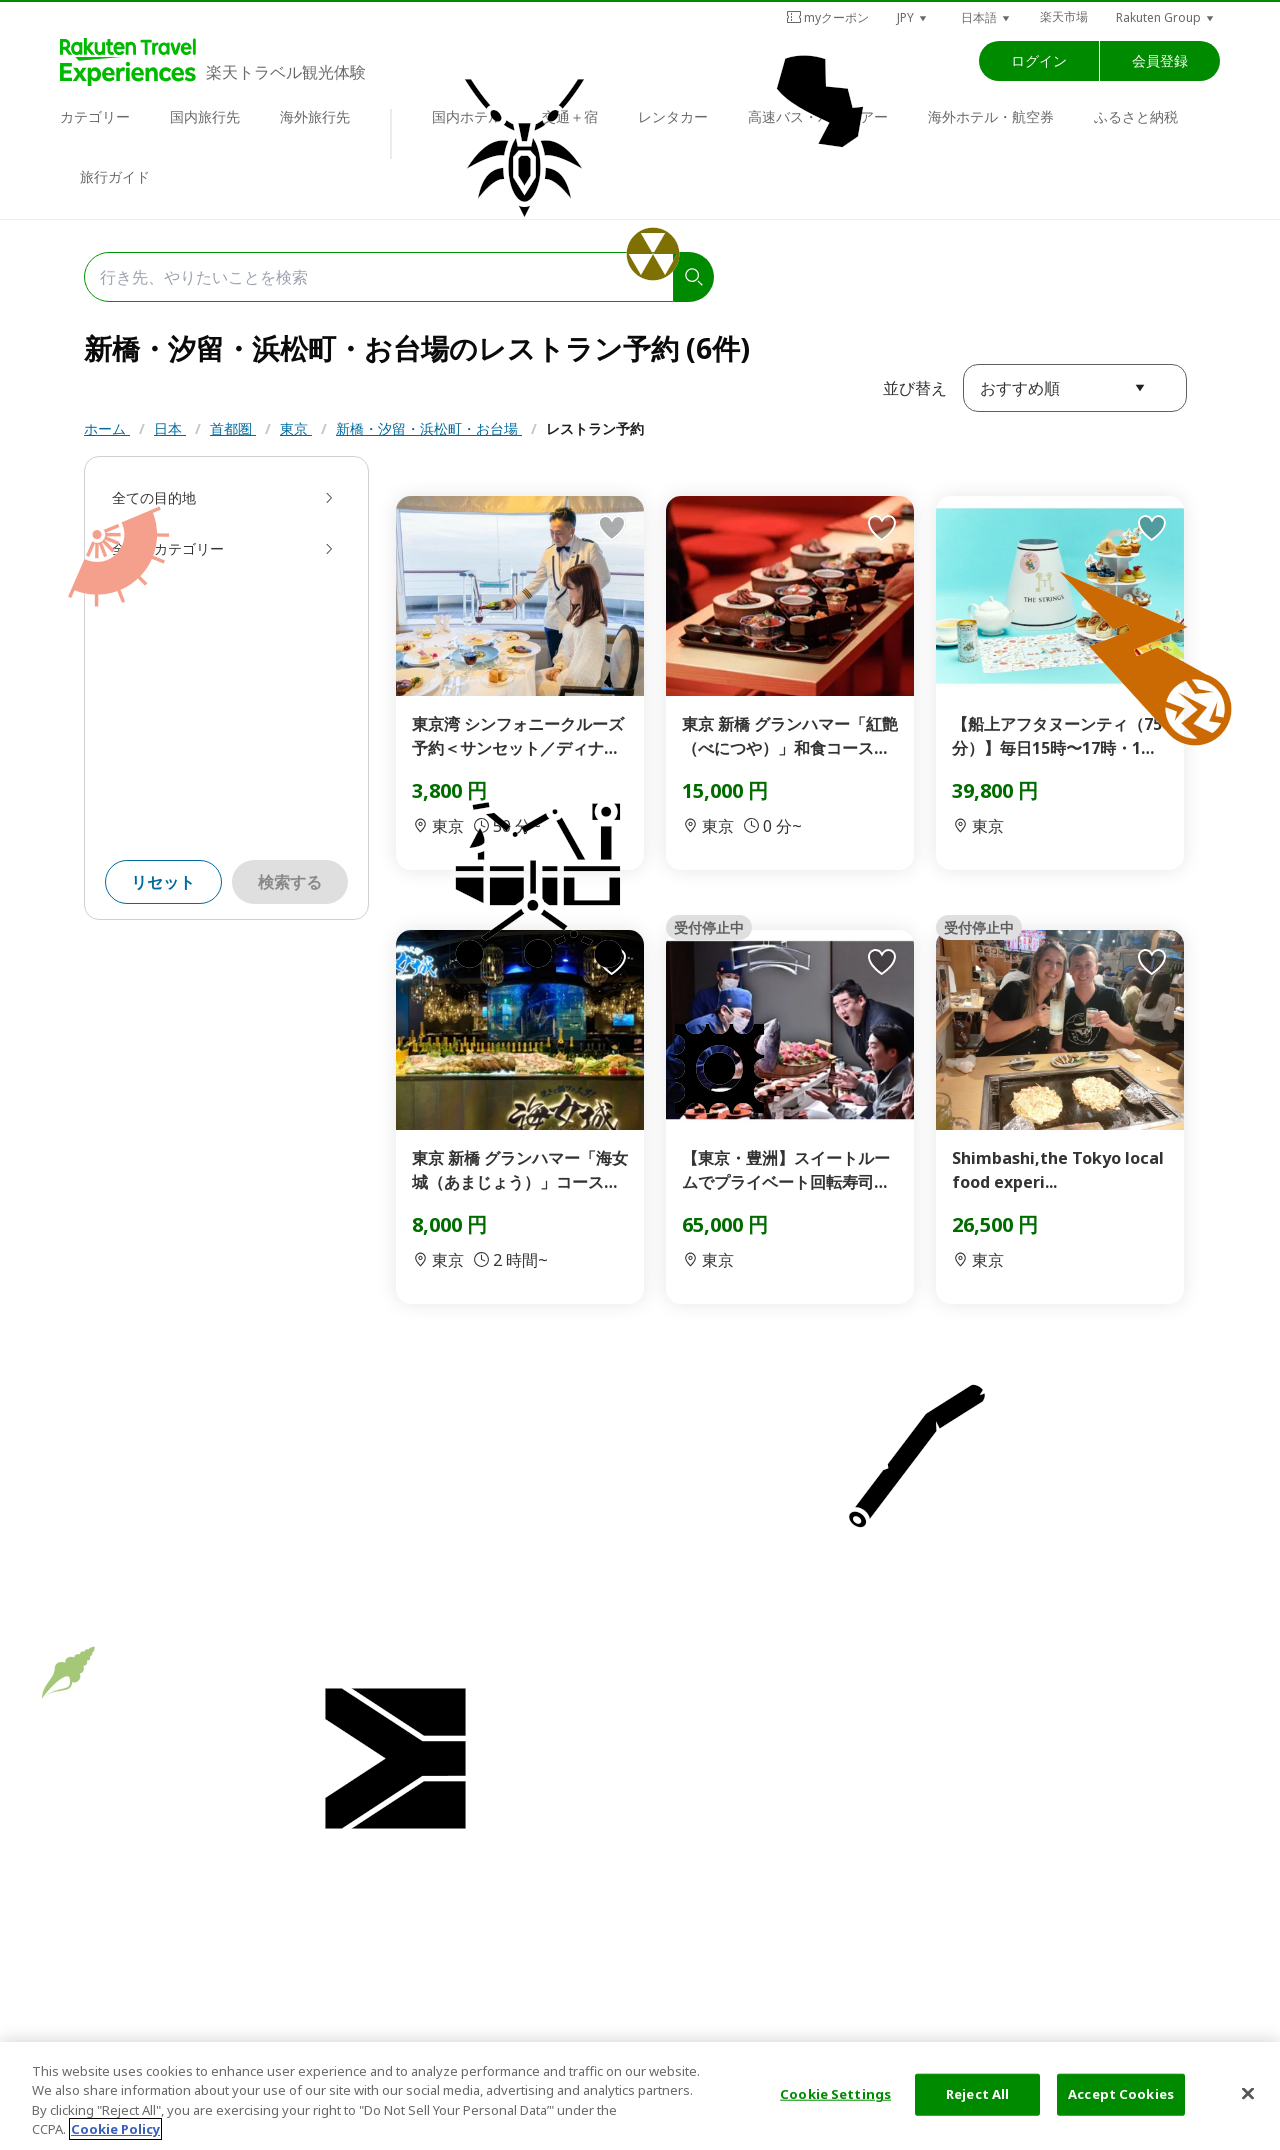 Image resolution: width=1280 pixels, height=2150 pixels. I want to click on equip a tribal accessory or amulet, so click(524, 148).